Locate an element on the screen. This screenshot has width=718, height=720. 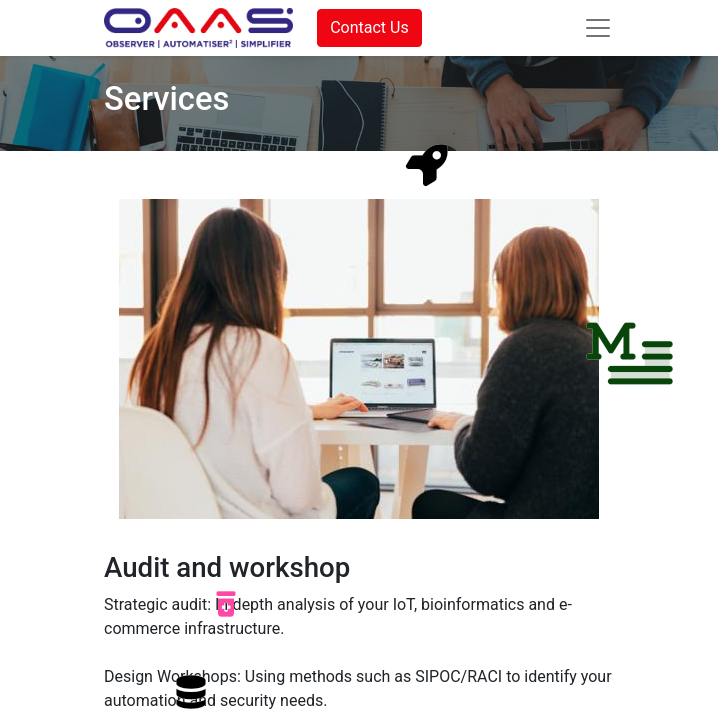
launch or deploy an application is located at coordinates (428, 163).